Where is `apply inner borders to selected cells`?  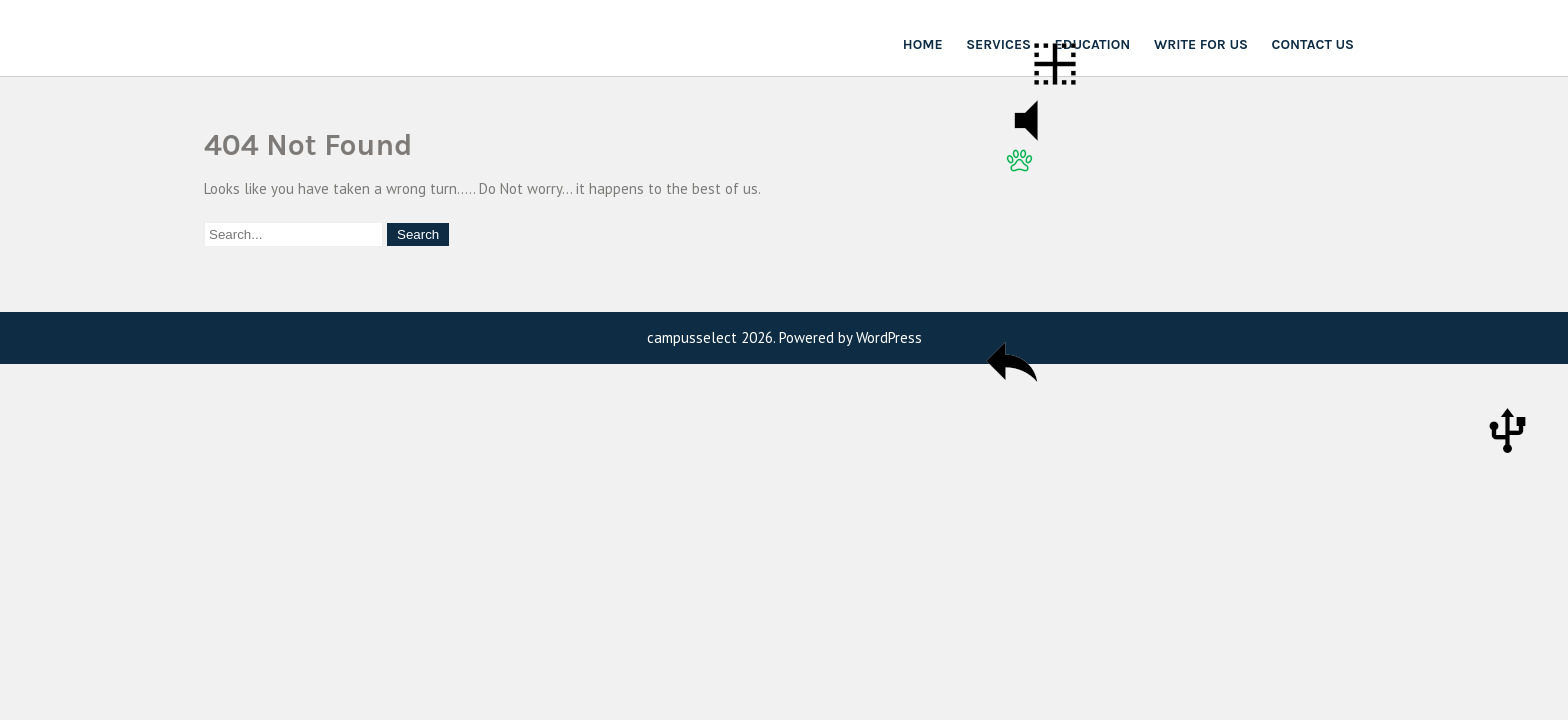
apply inner borders to selected cells is located at coordinates (1055, 64).